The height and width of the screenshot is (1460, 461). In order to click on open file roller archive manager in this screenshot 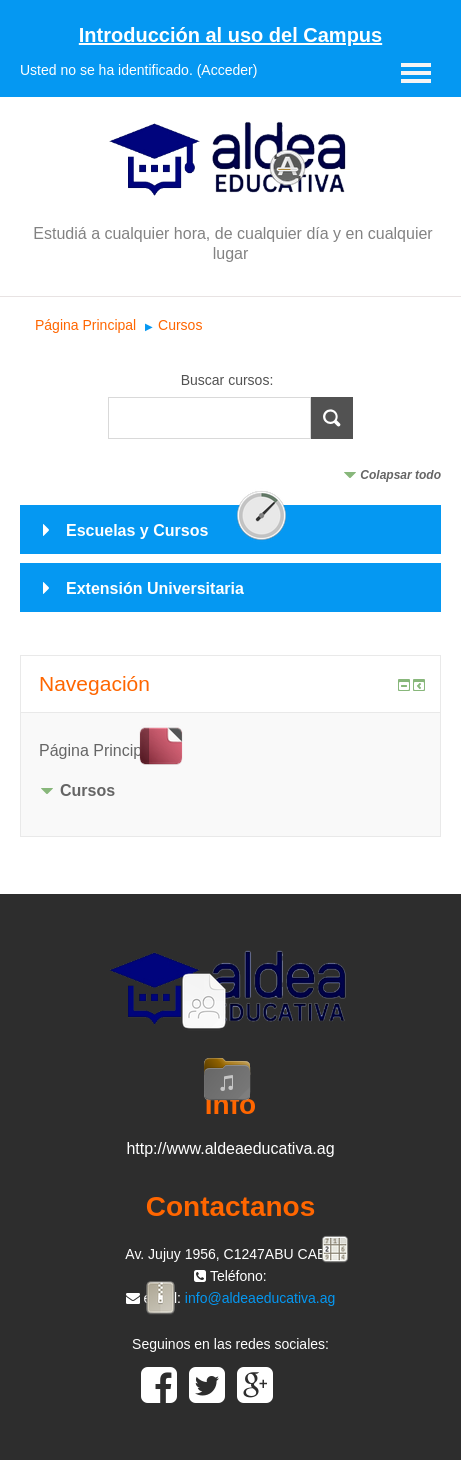, I will do `click(160, 1297)`.